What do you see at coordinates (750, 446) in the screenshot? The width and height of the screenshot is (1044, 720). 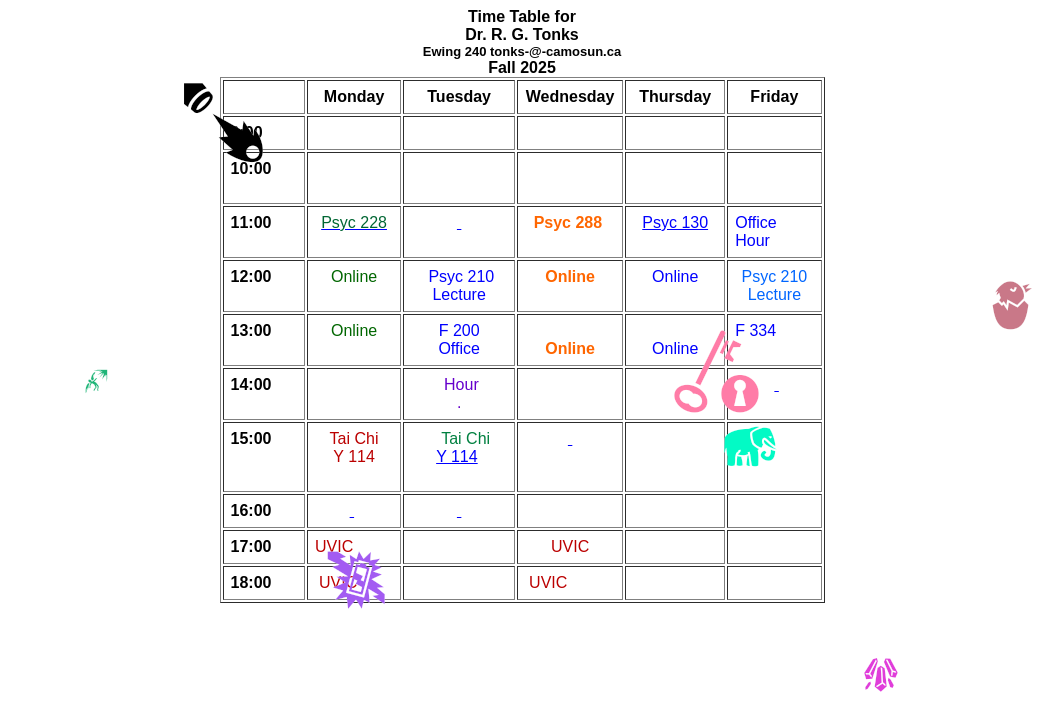 I see `elephant icon for wildlife or zoo-themed game` at bounding box center [750, 446].